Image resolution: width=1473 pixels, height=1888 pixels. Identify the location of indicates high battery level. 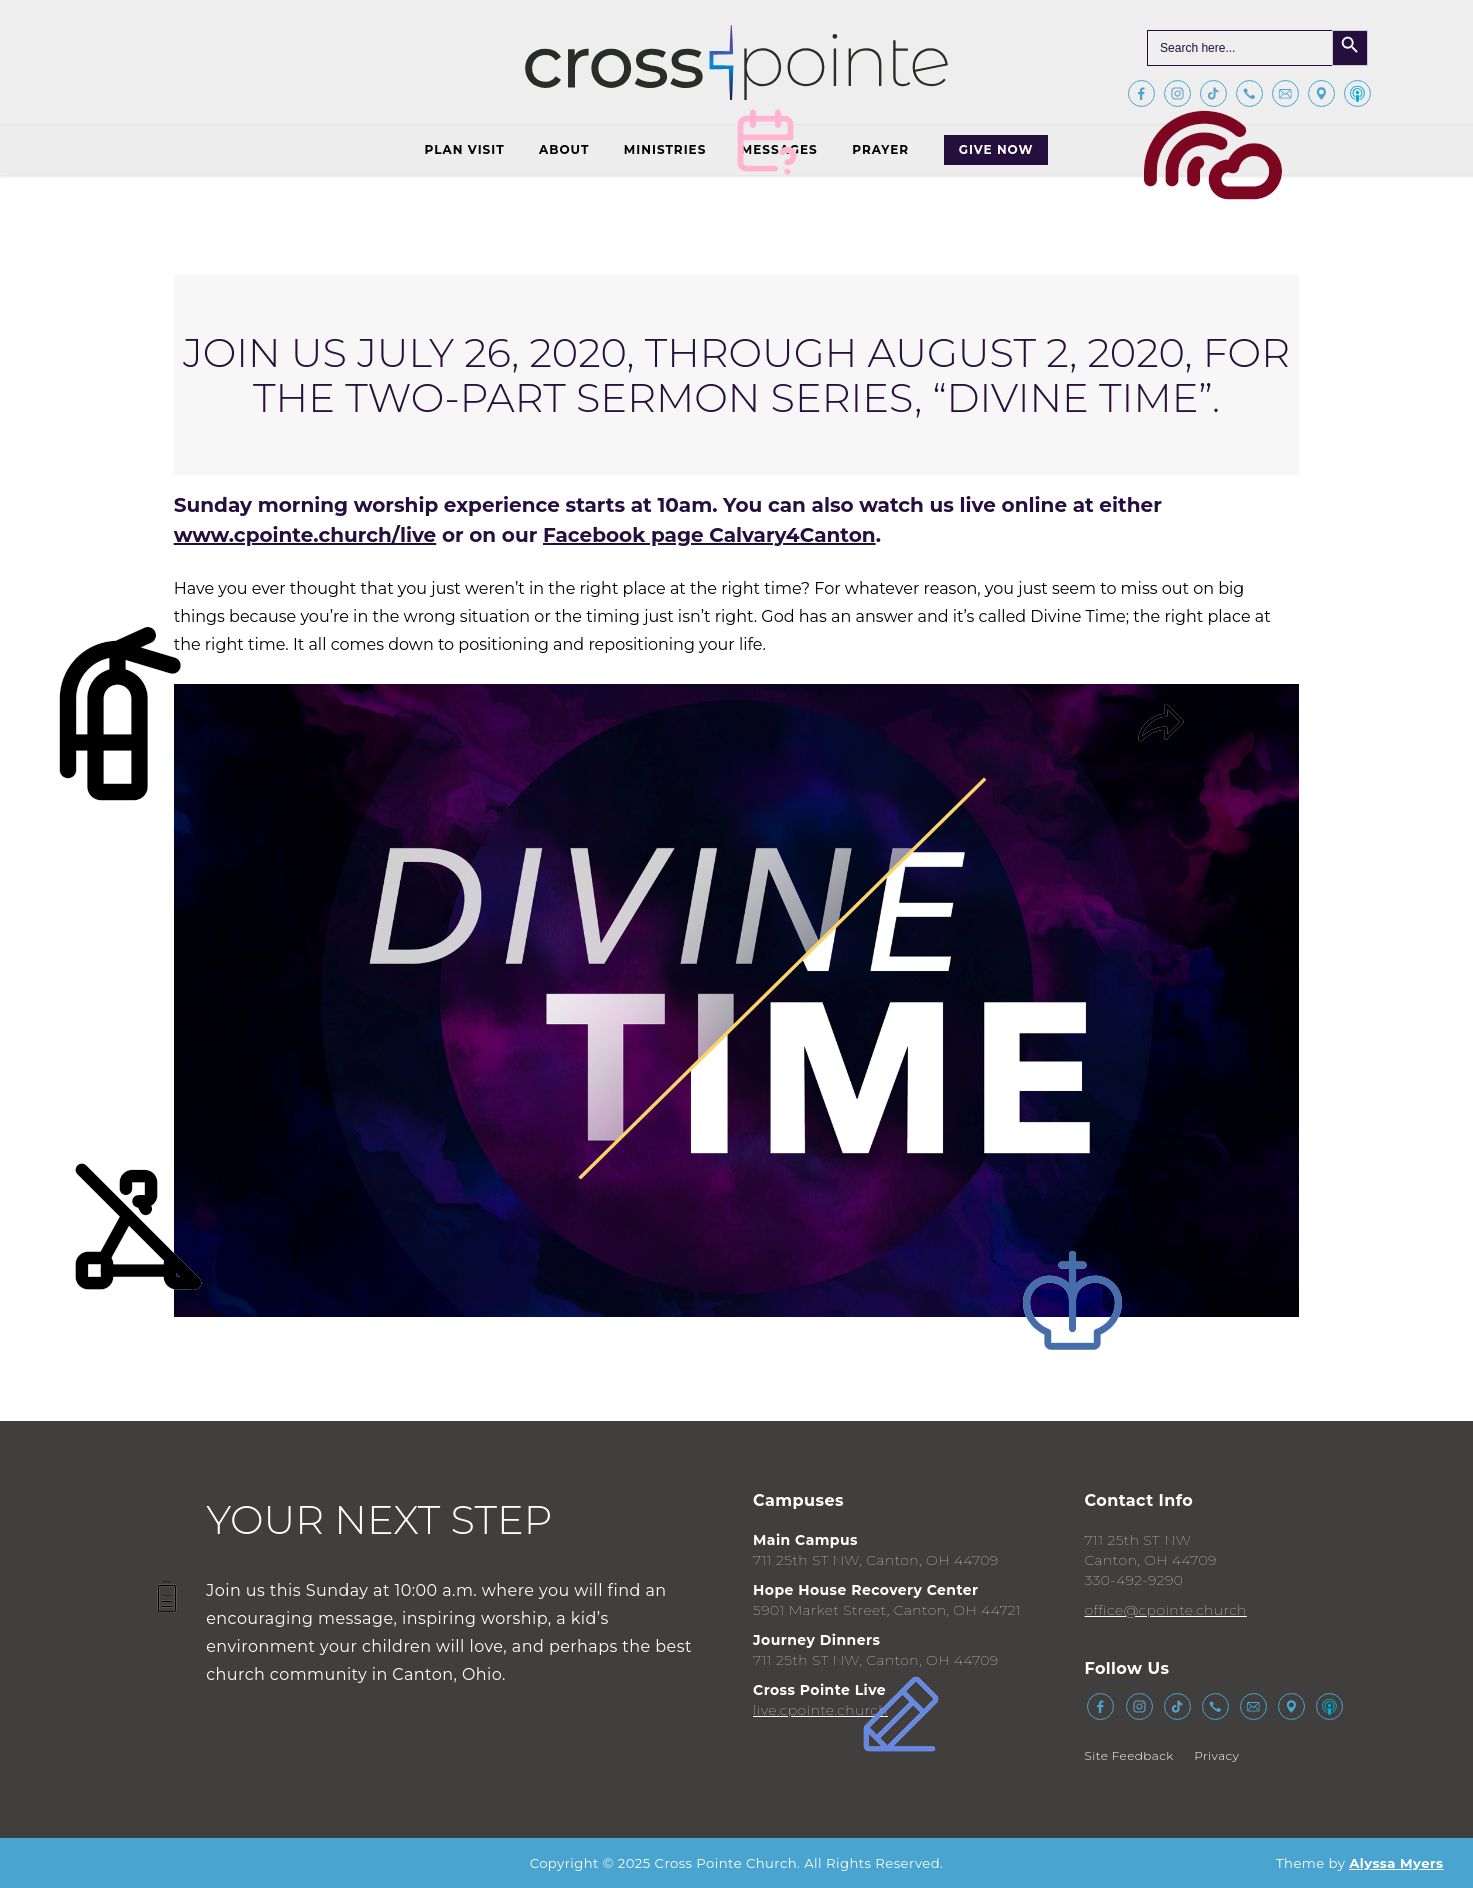
(167, 1597).